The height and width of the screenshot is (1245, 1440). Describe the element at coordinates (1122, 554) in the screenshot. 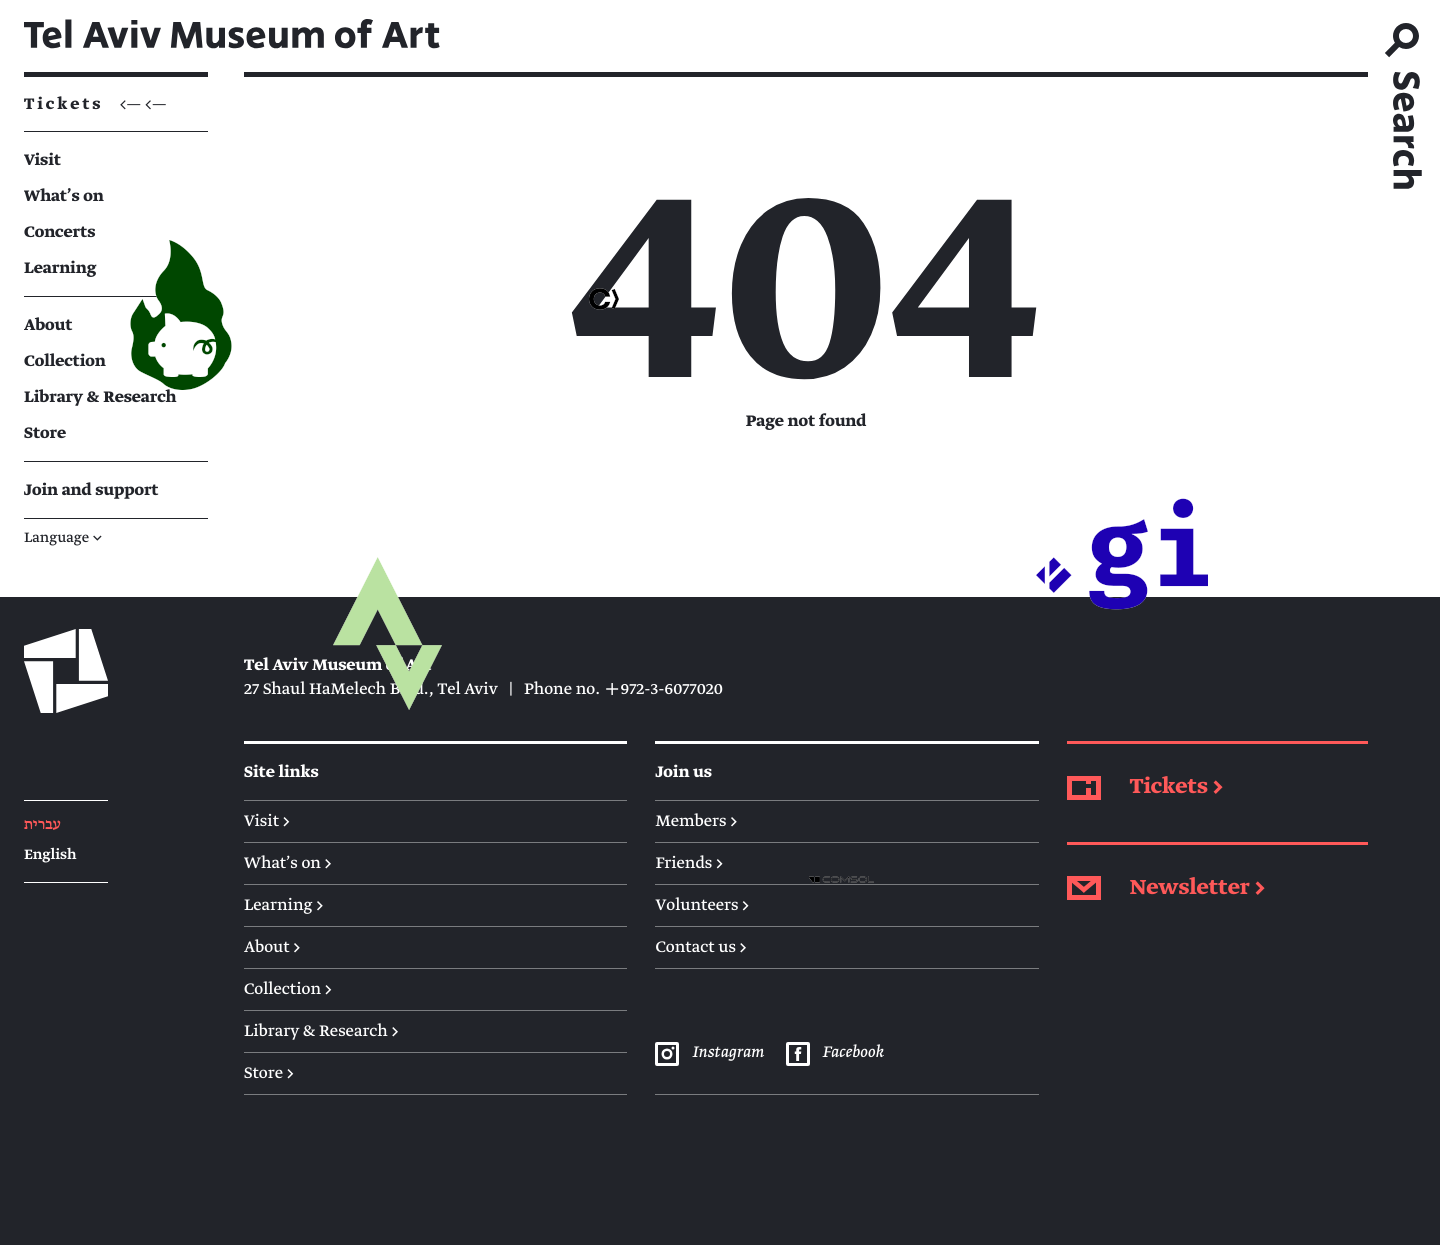

I see `visit gitignore.io website` at that location.